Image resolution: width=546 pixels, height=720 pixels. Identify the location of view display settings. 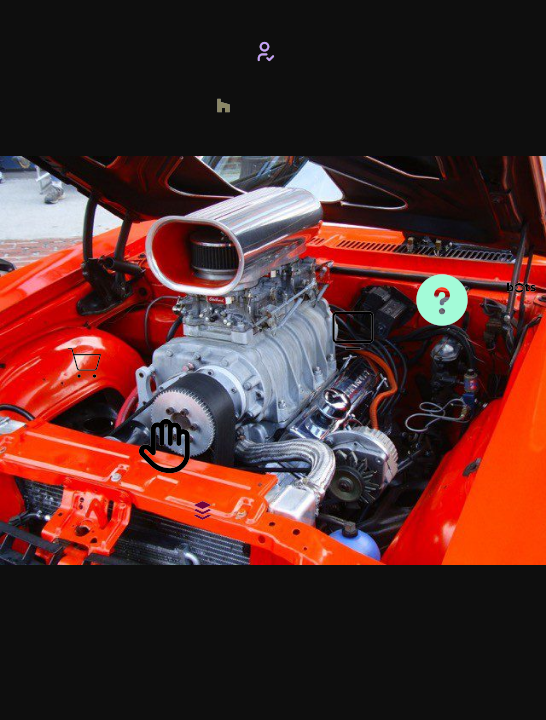
(353, 329).